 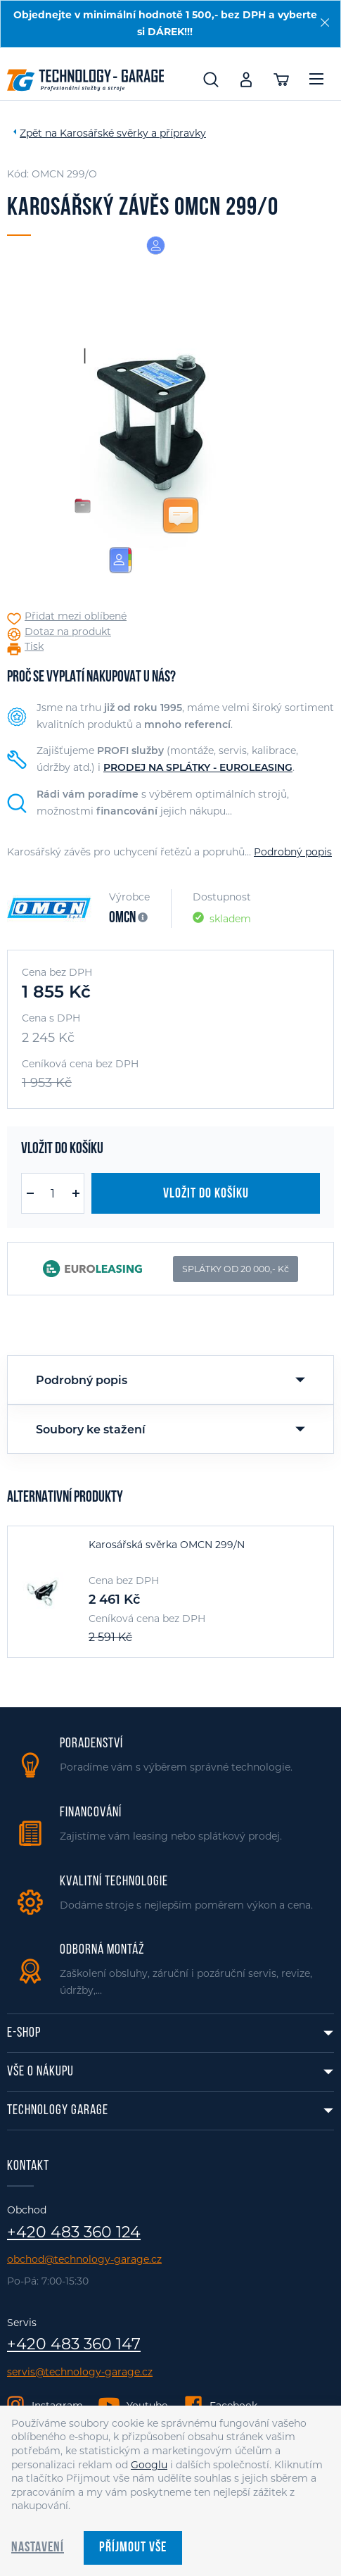 What do you see at coordinates (120, 560) in the screenshot?
I see `open the contacts app` at bounding box center [120, 560].